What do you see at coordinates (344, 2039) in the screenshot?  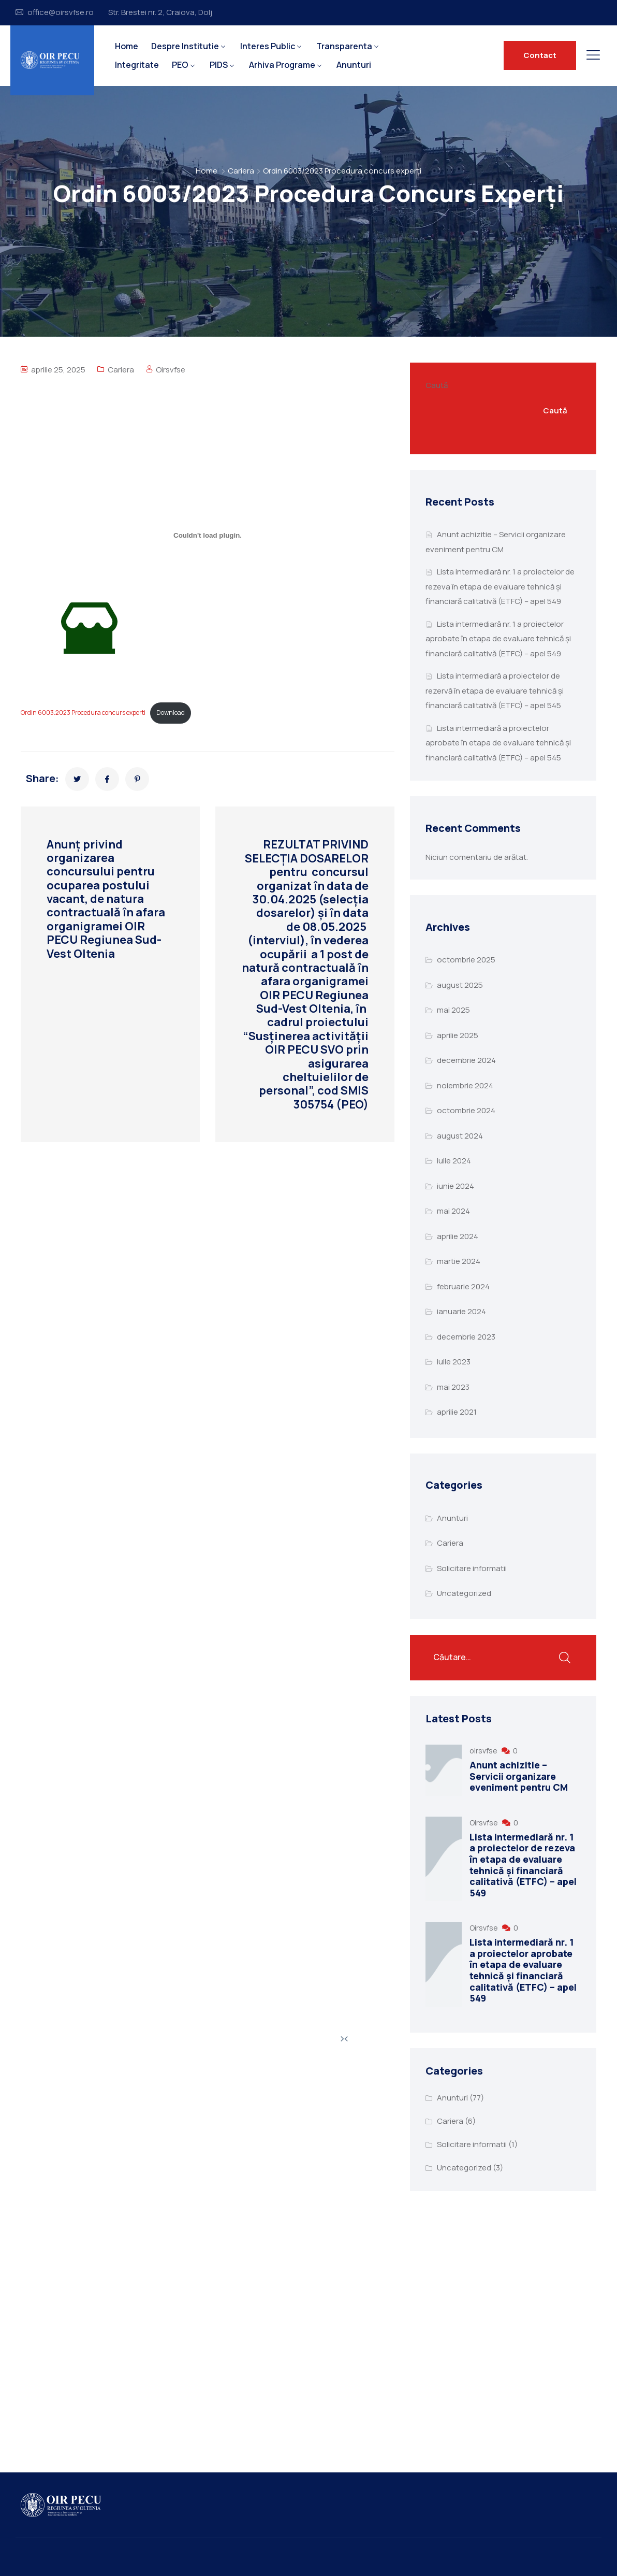 I see `collapse or contract horizontal panels` at bounding box center [344, 2039].